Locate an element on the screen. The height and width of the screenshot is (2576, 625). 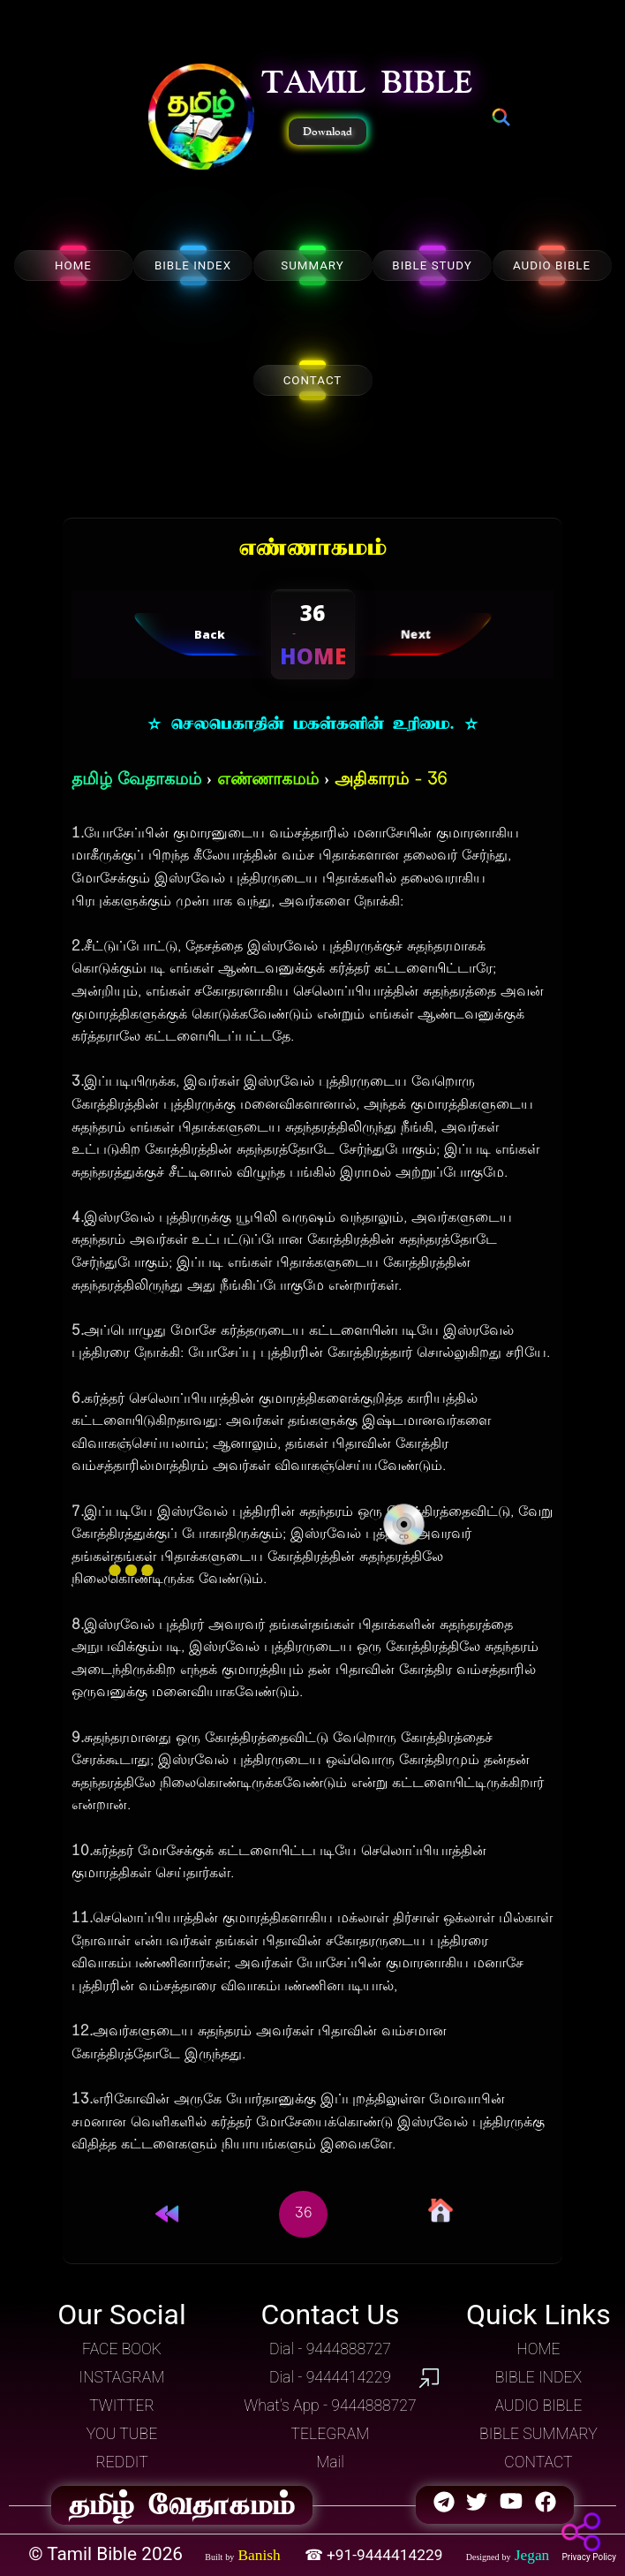
import or bring content into a container is located at coordinates (429, 2378).